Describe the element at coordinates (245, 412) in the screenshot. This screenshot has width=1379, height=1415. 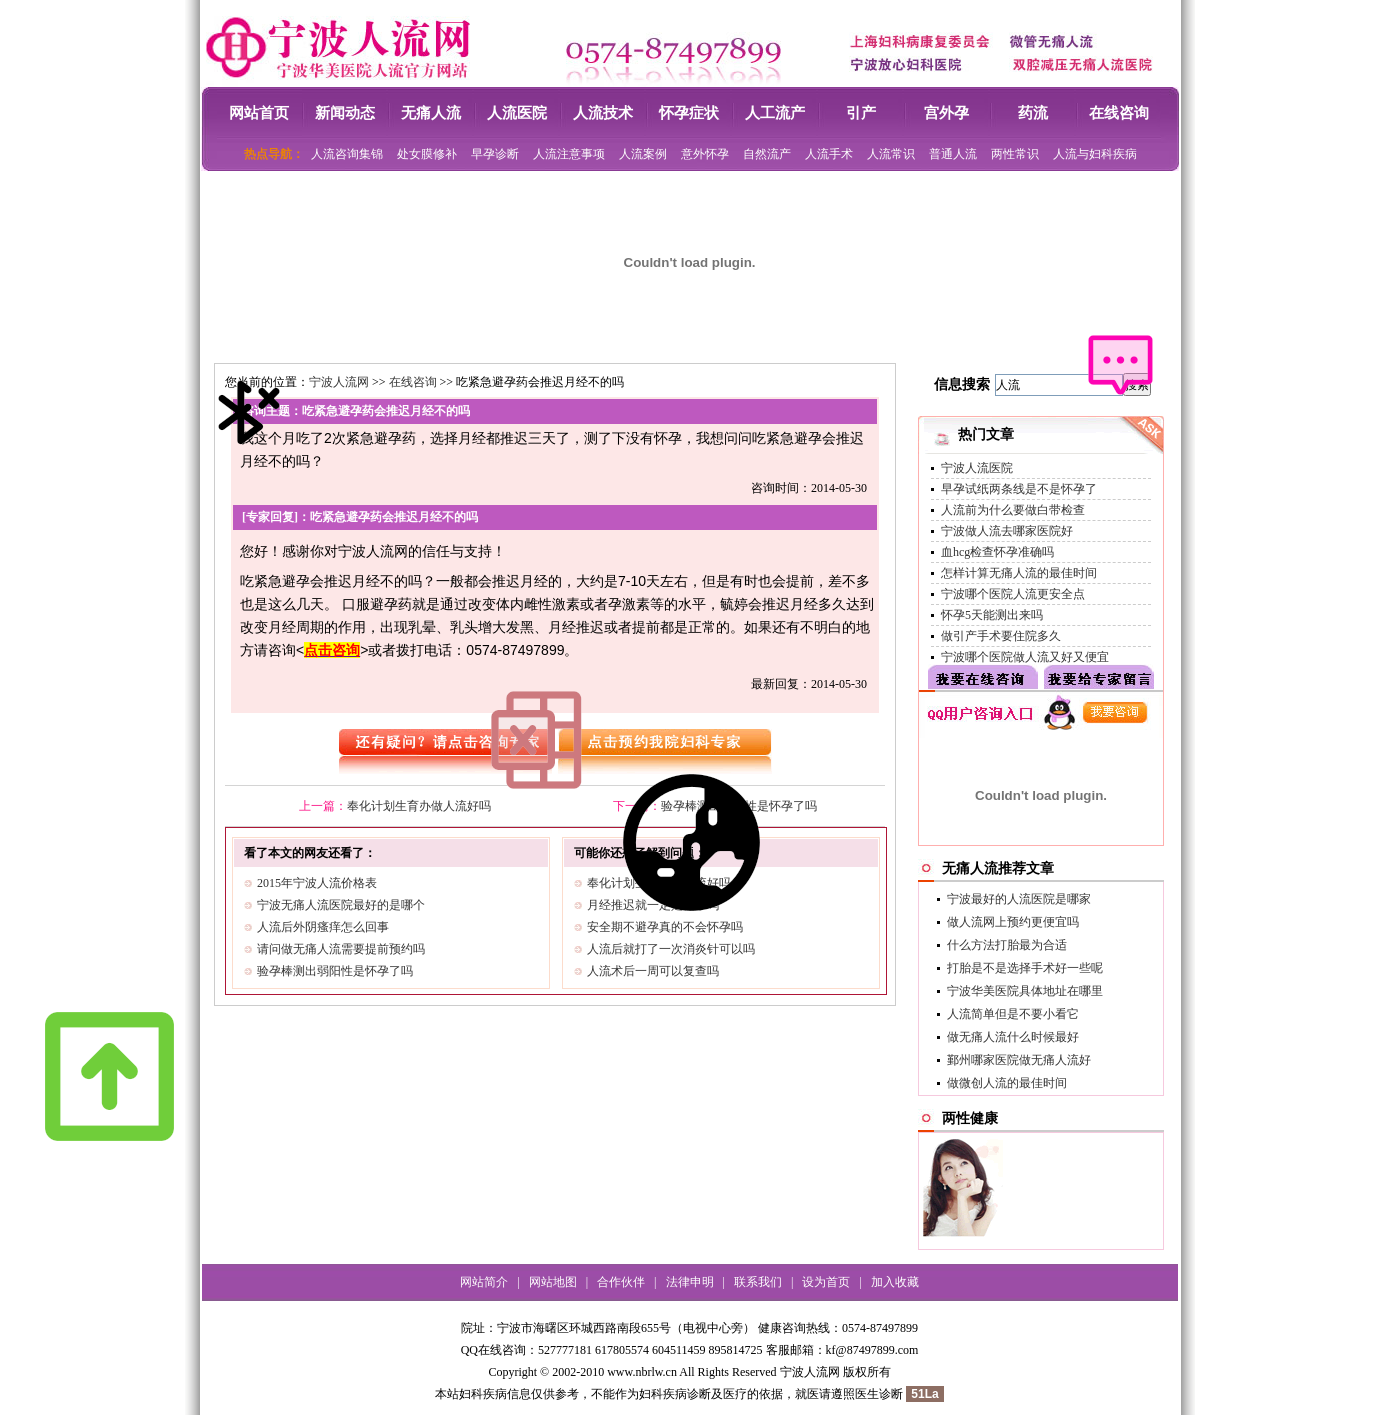
I see `bluetooth connection disabled or unavailable` at that location.